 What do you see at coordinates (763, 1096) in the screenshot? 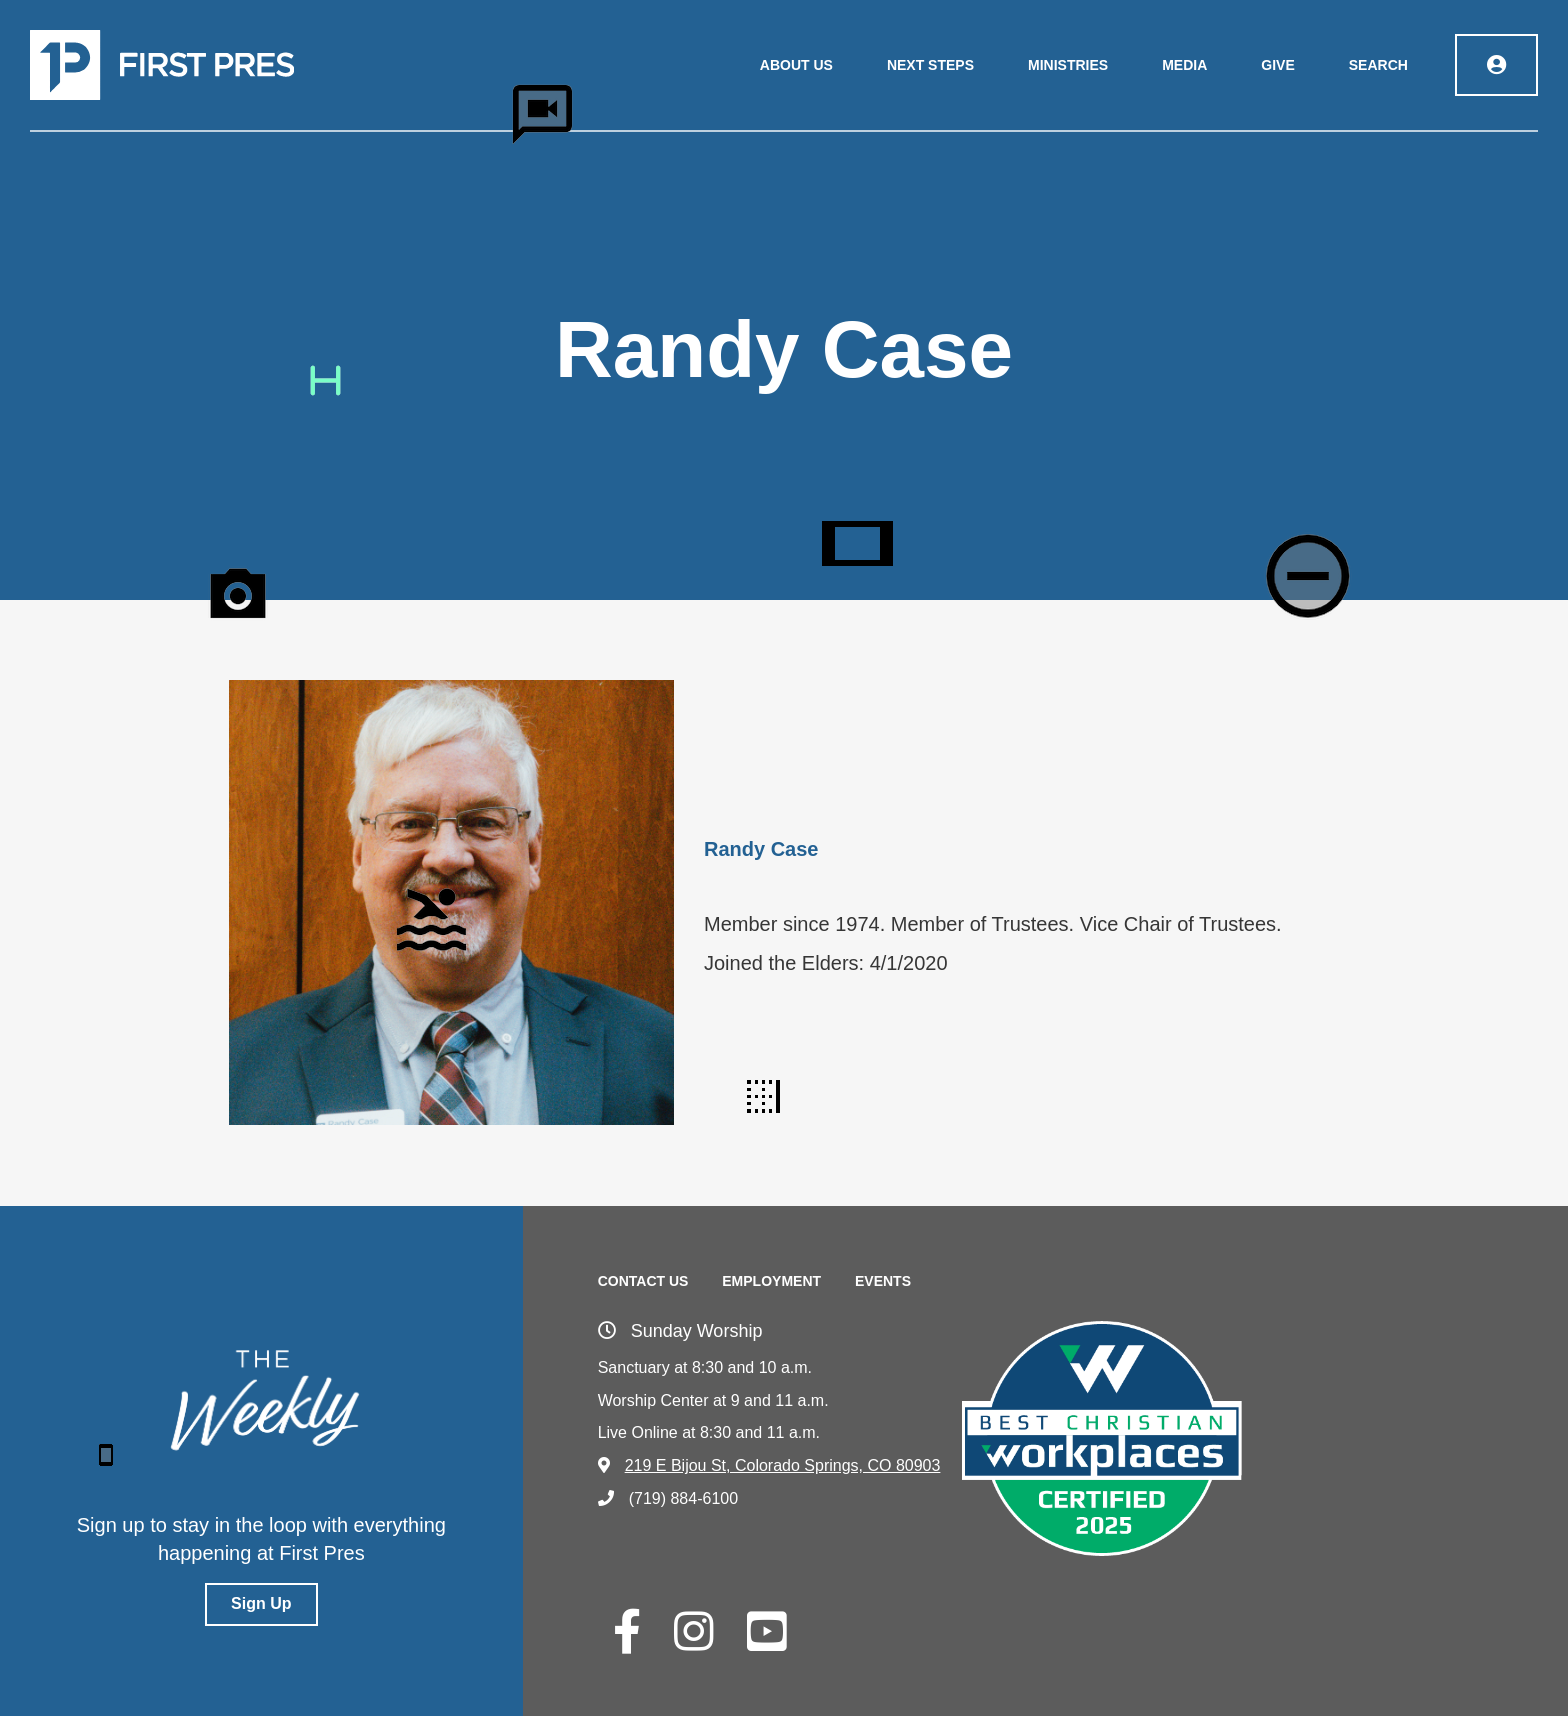
I see `apply border to the right edge of a cell or selection` at bounding box center [763, 1096].